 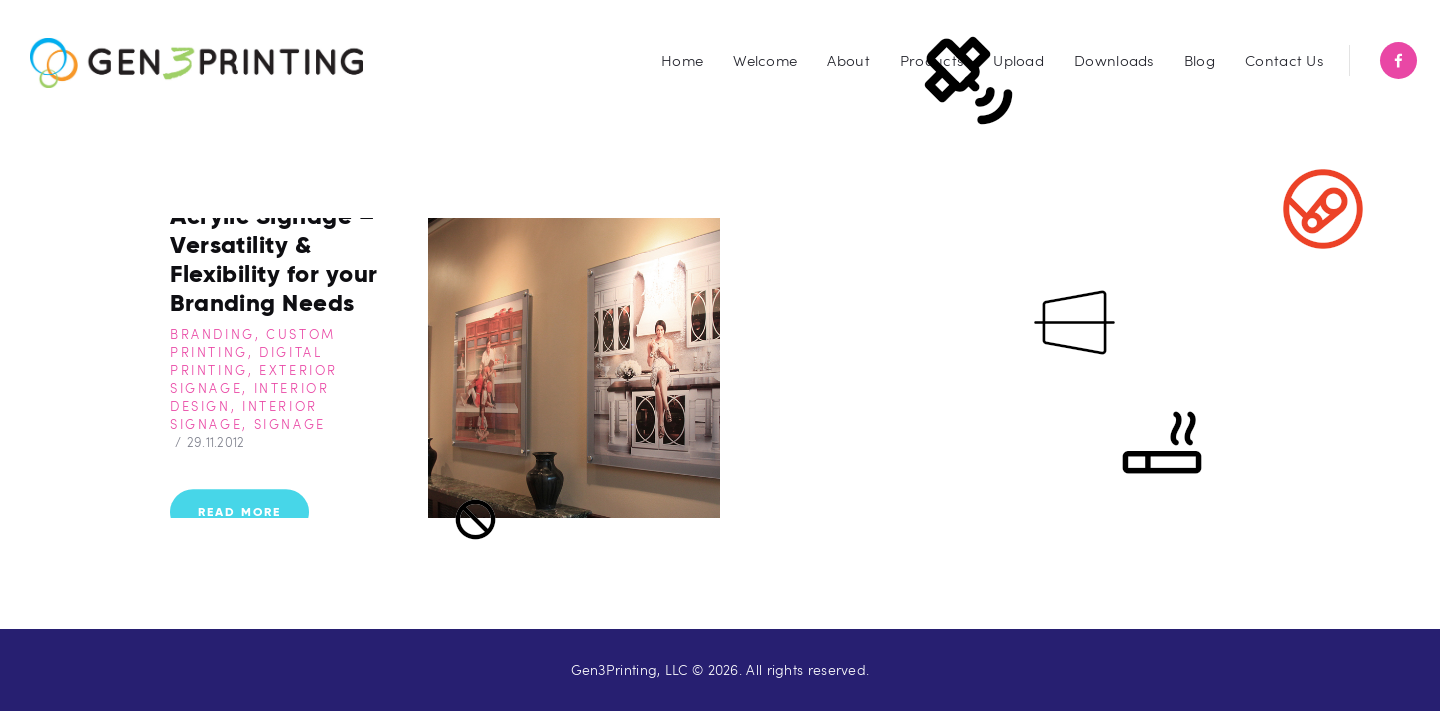 I want to click on indicates a designated smoking area, so click(x=1162, y=451).